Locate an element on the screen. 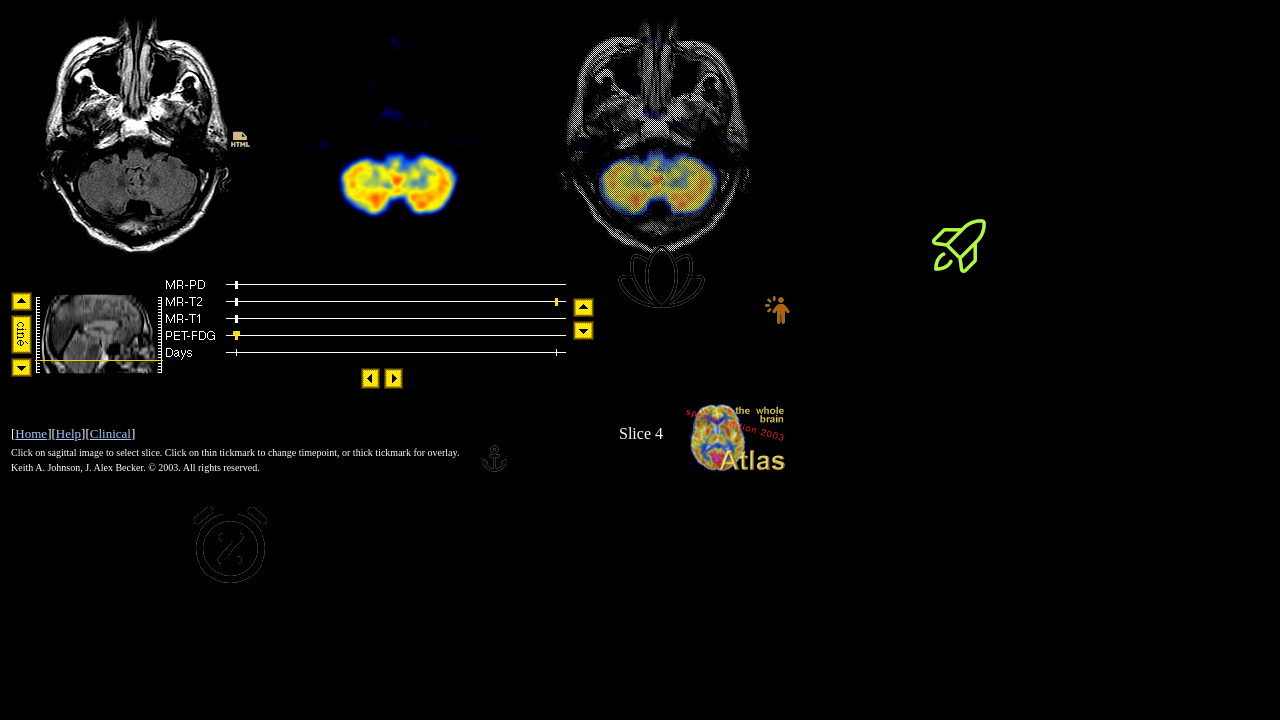 The width and height of the screenshot is (1280, 720). snooze an alarm or reminder is located at coordinates (230, 544).